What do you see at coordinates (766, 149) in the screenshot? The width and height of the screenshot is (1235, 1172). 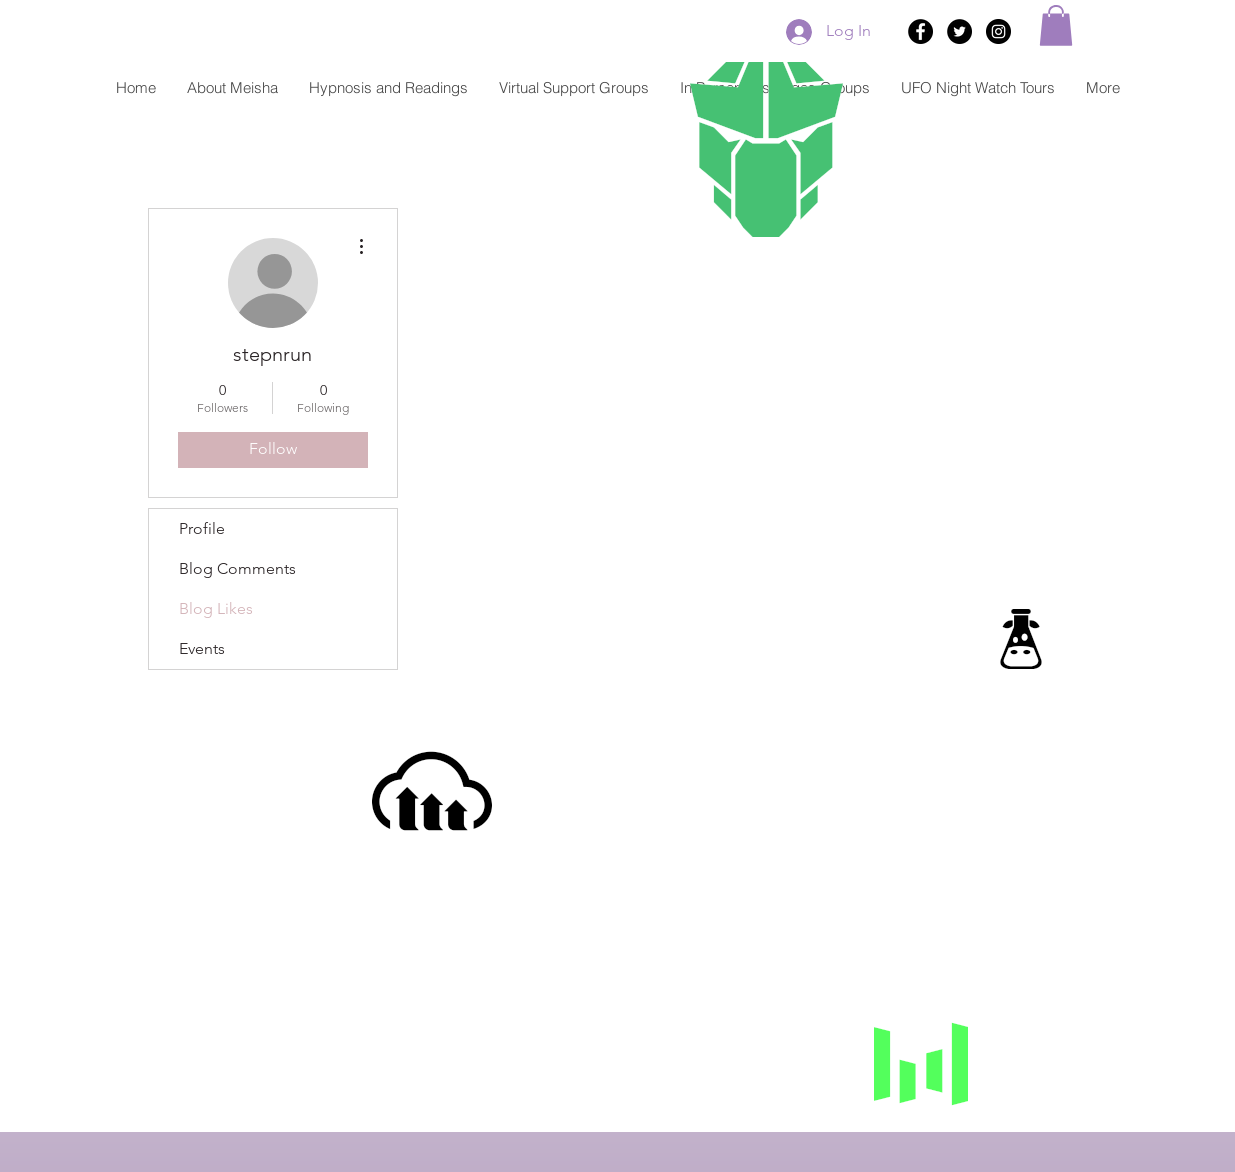 I see `primefaces framework logo` at bounding box center [766, 149].